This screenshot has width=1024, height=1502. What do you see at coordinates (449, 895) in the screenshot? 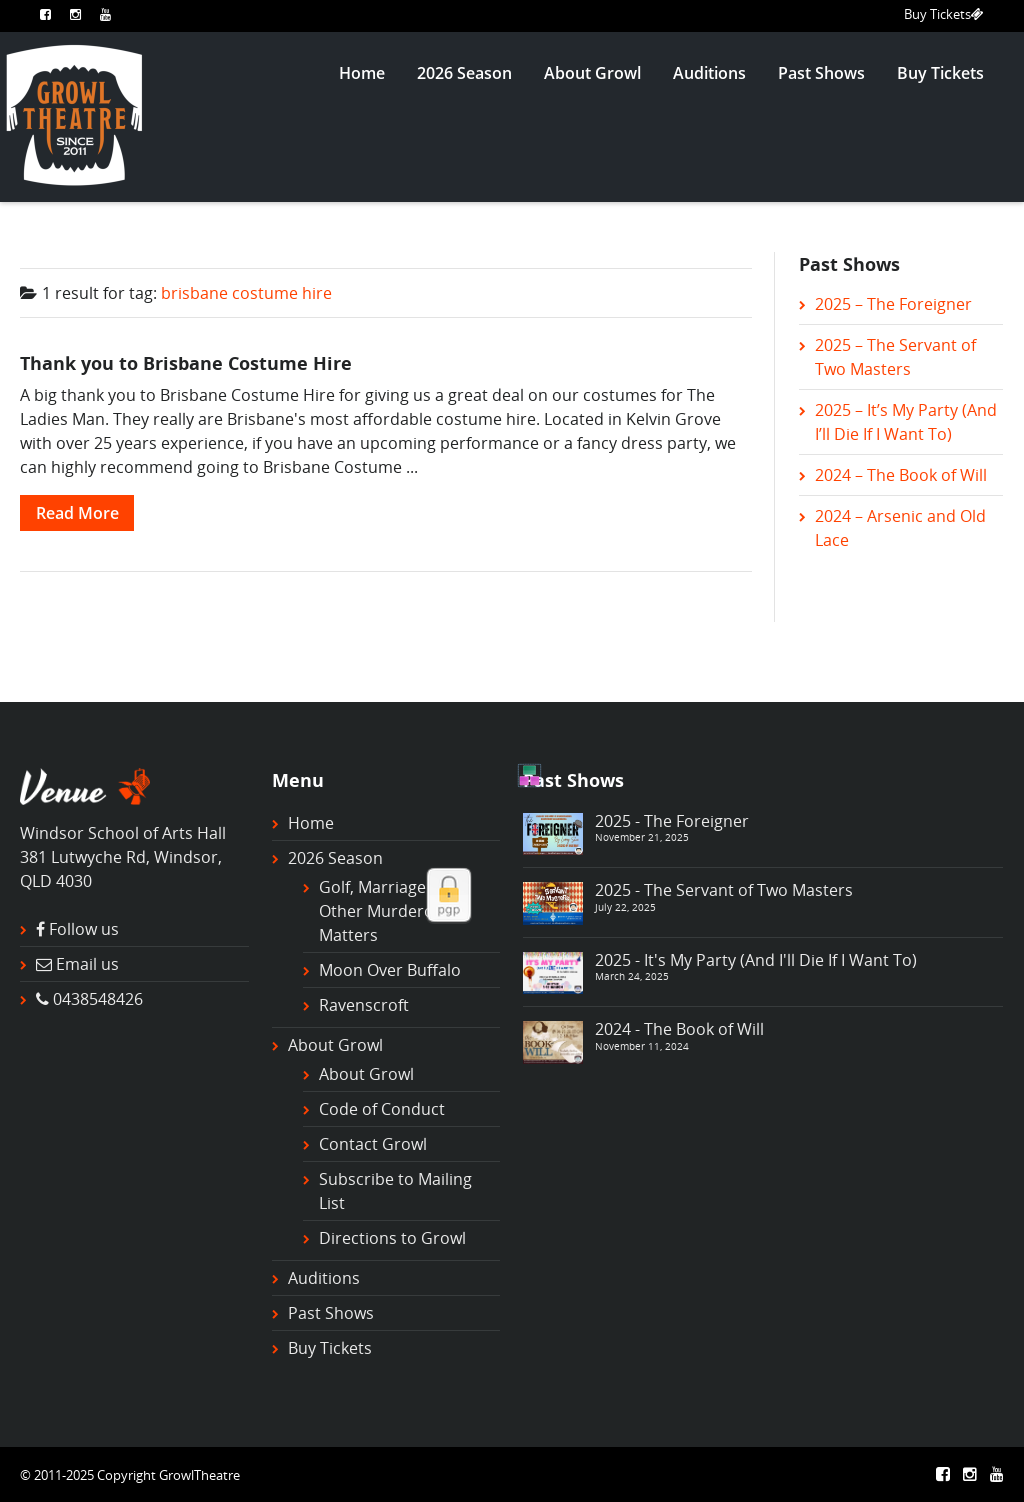
I see `indicates a PGP-encrypted file` at bounding box center [449, 895].